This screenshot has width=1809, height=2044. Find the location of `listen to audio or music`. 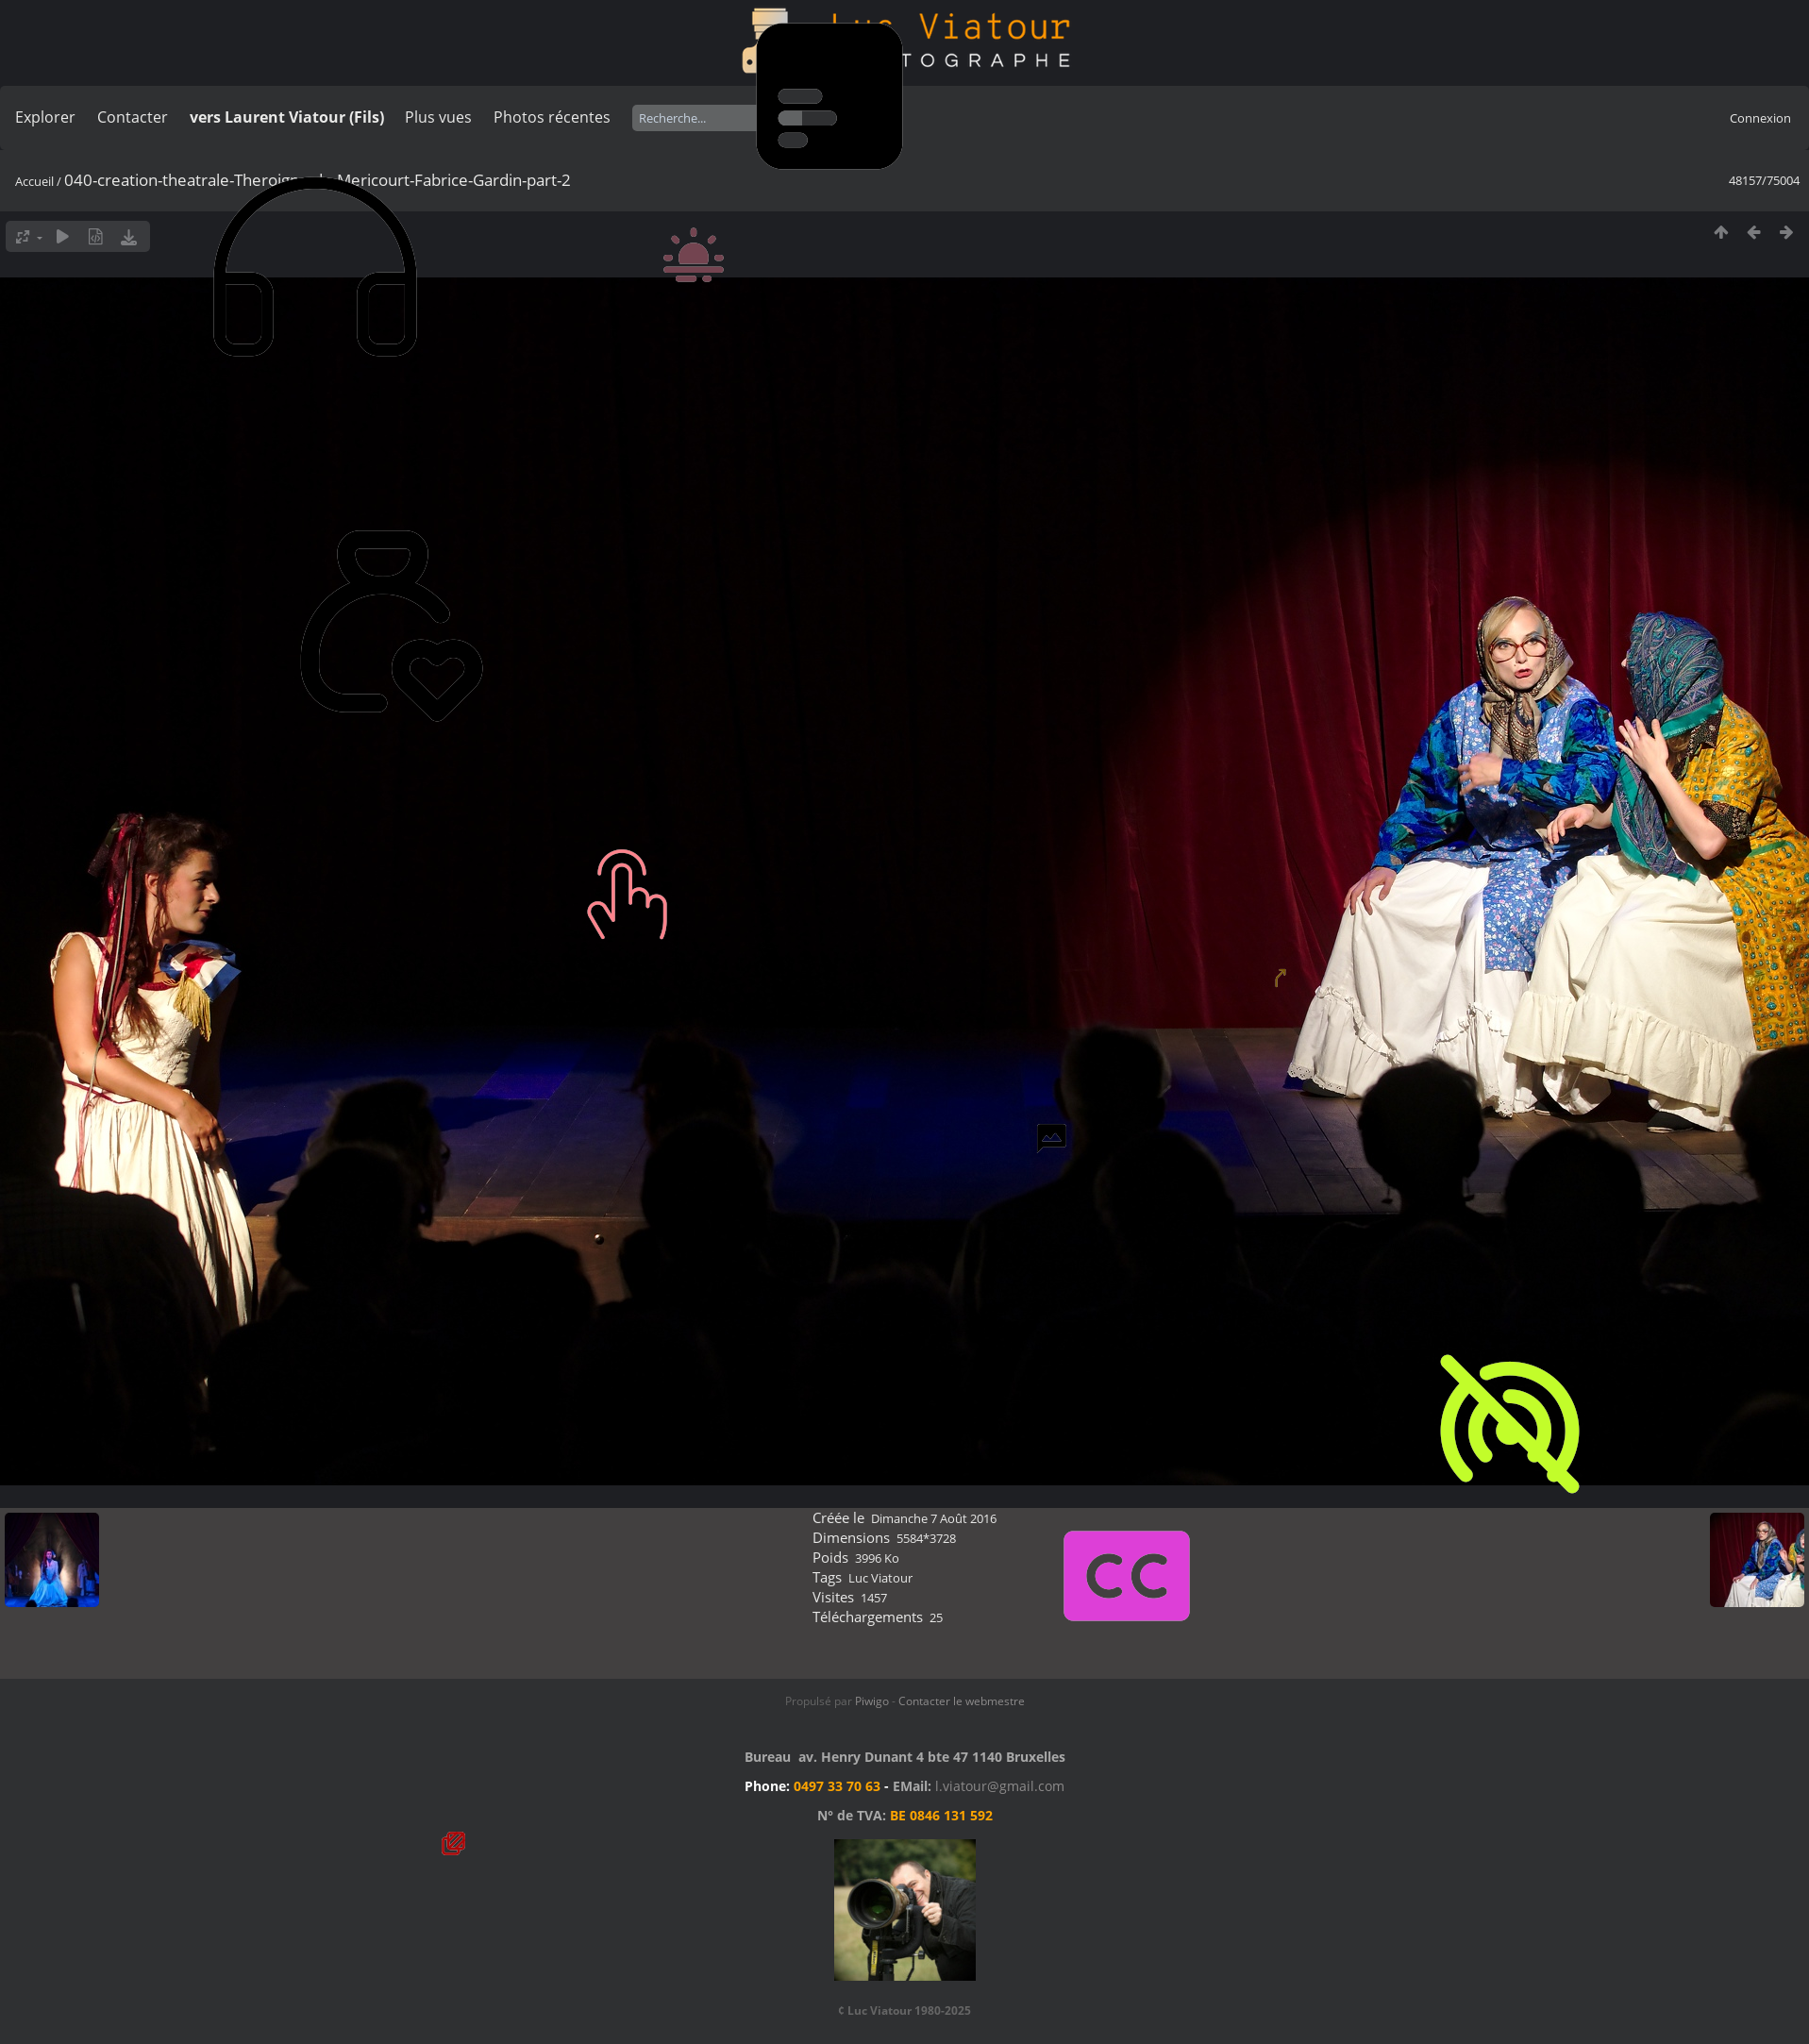

listen to audio or music is located at coordinates (315, 278).